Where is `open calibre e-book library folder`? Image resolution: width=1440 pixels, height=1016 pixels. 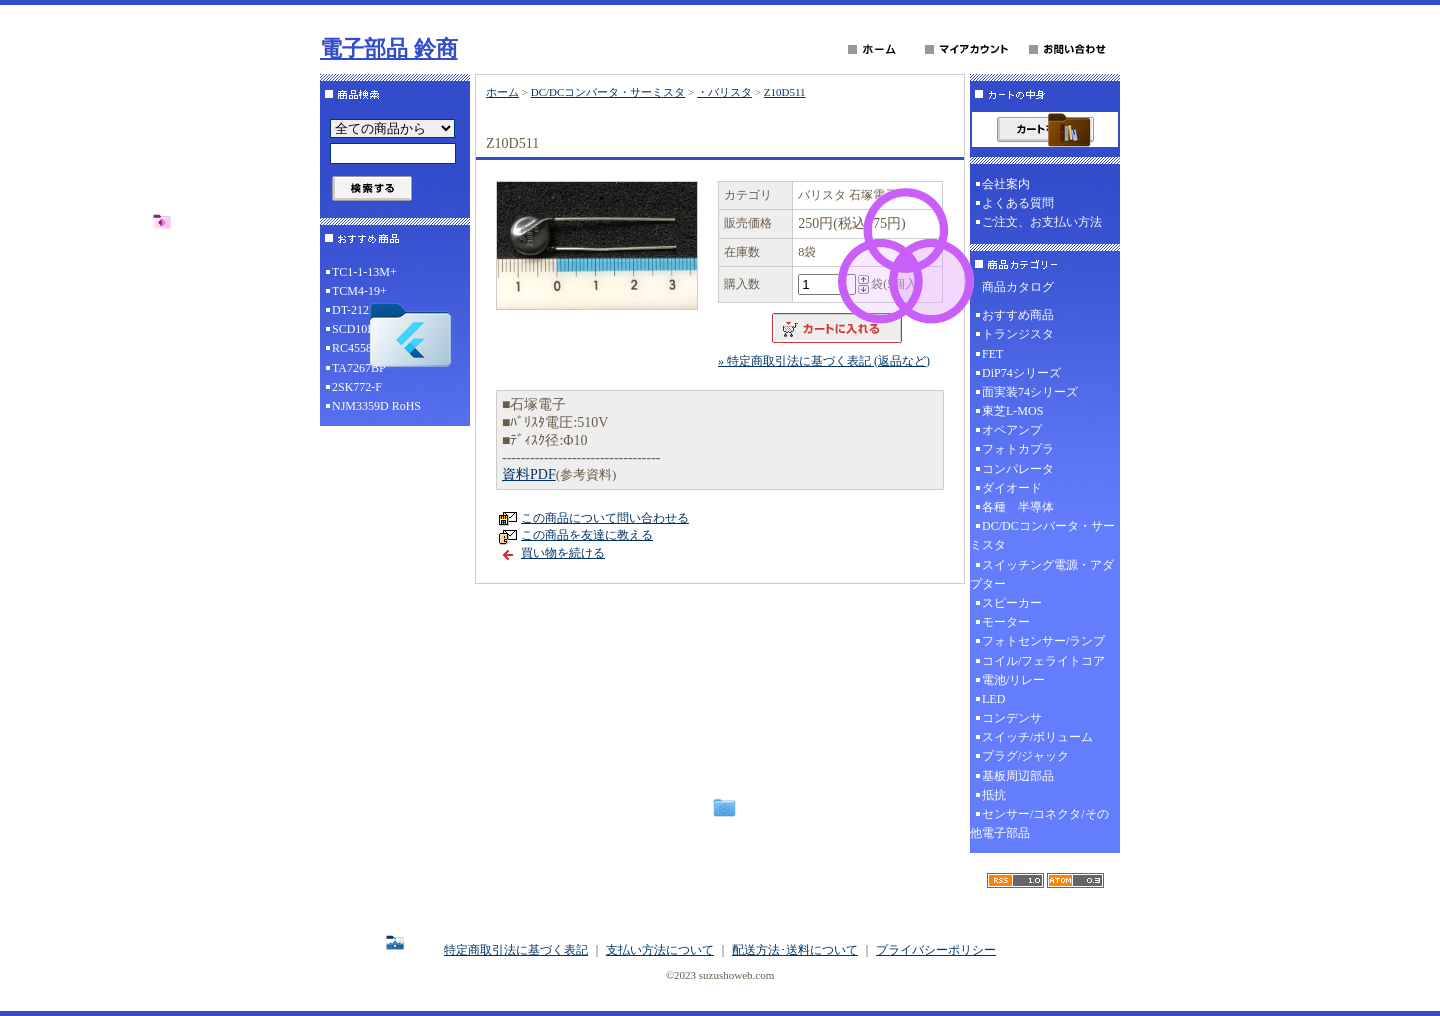 open calibre e-book library folder is located at coordinates (1069, 131).